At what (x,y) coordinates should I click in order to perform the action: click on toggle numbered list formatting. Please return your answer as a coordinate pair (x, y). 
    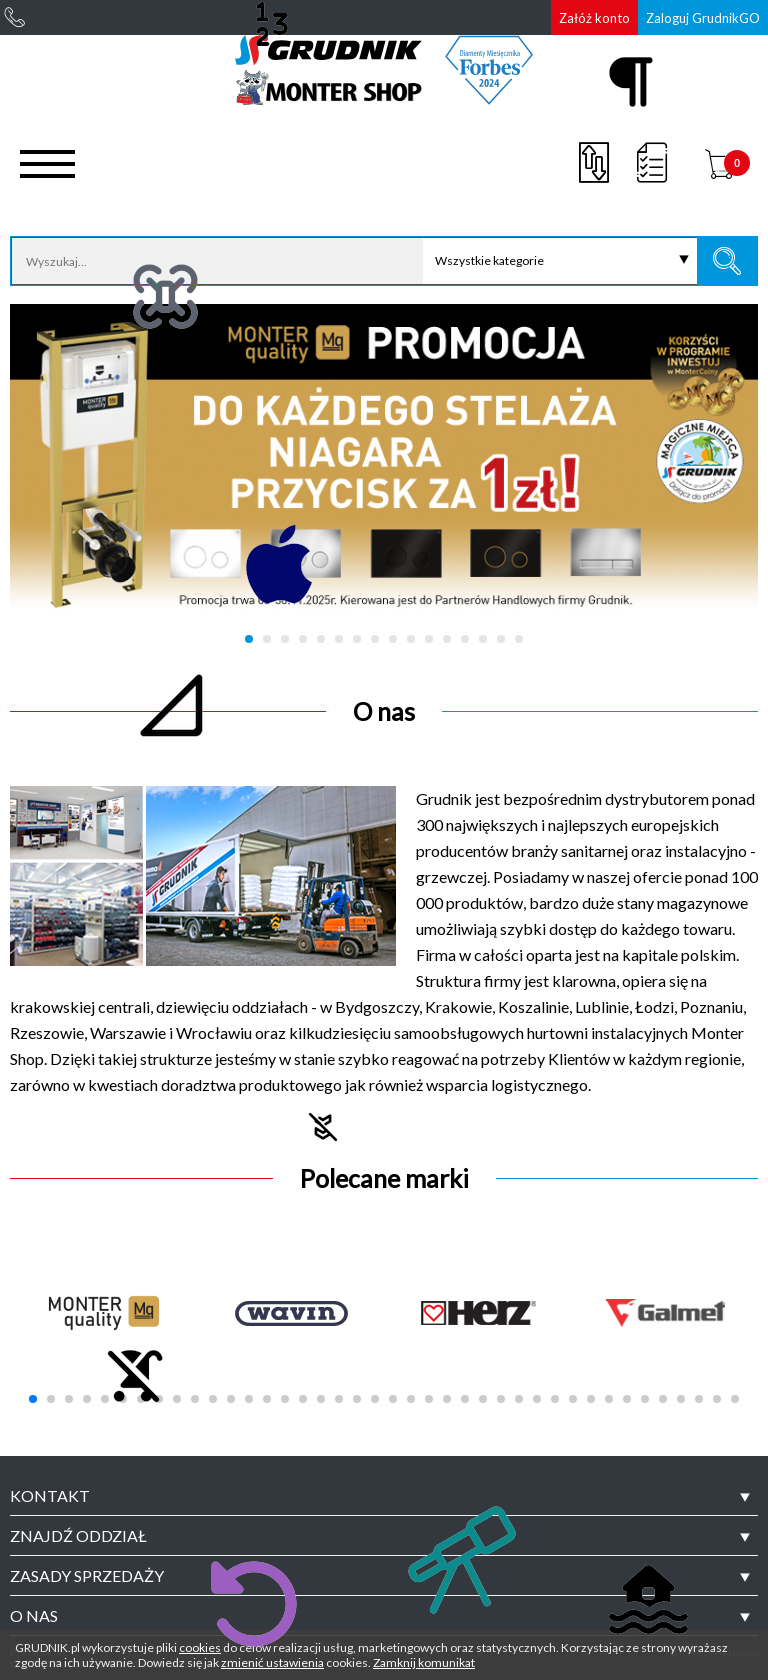
    Looking at the image, I should click on (270, 24).